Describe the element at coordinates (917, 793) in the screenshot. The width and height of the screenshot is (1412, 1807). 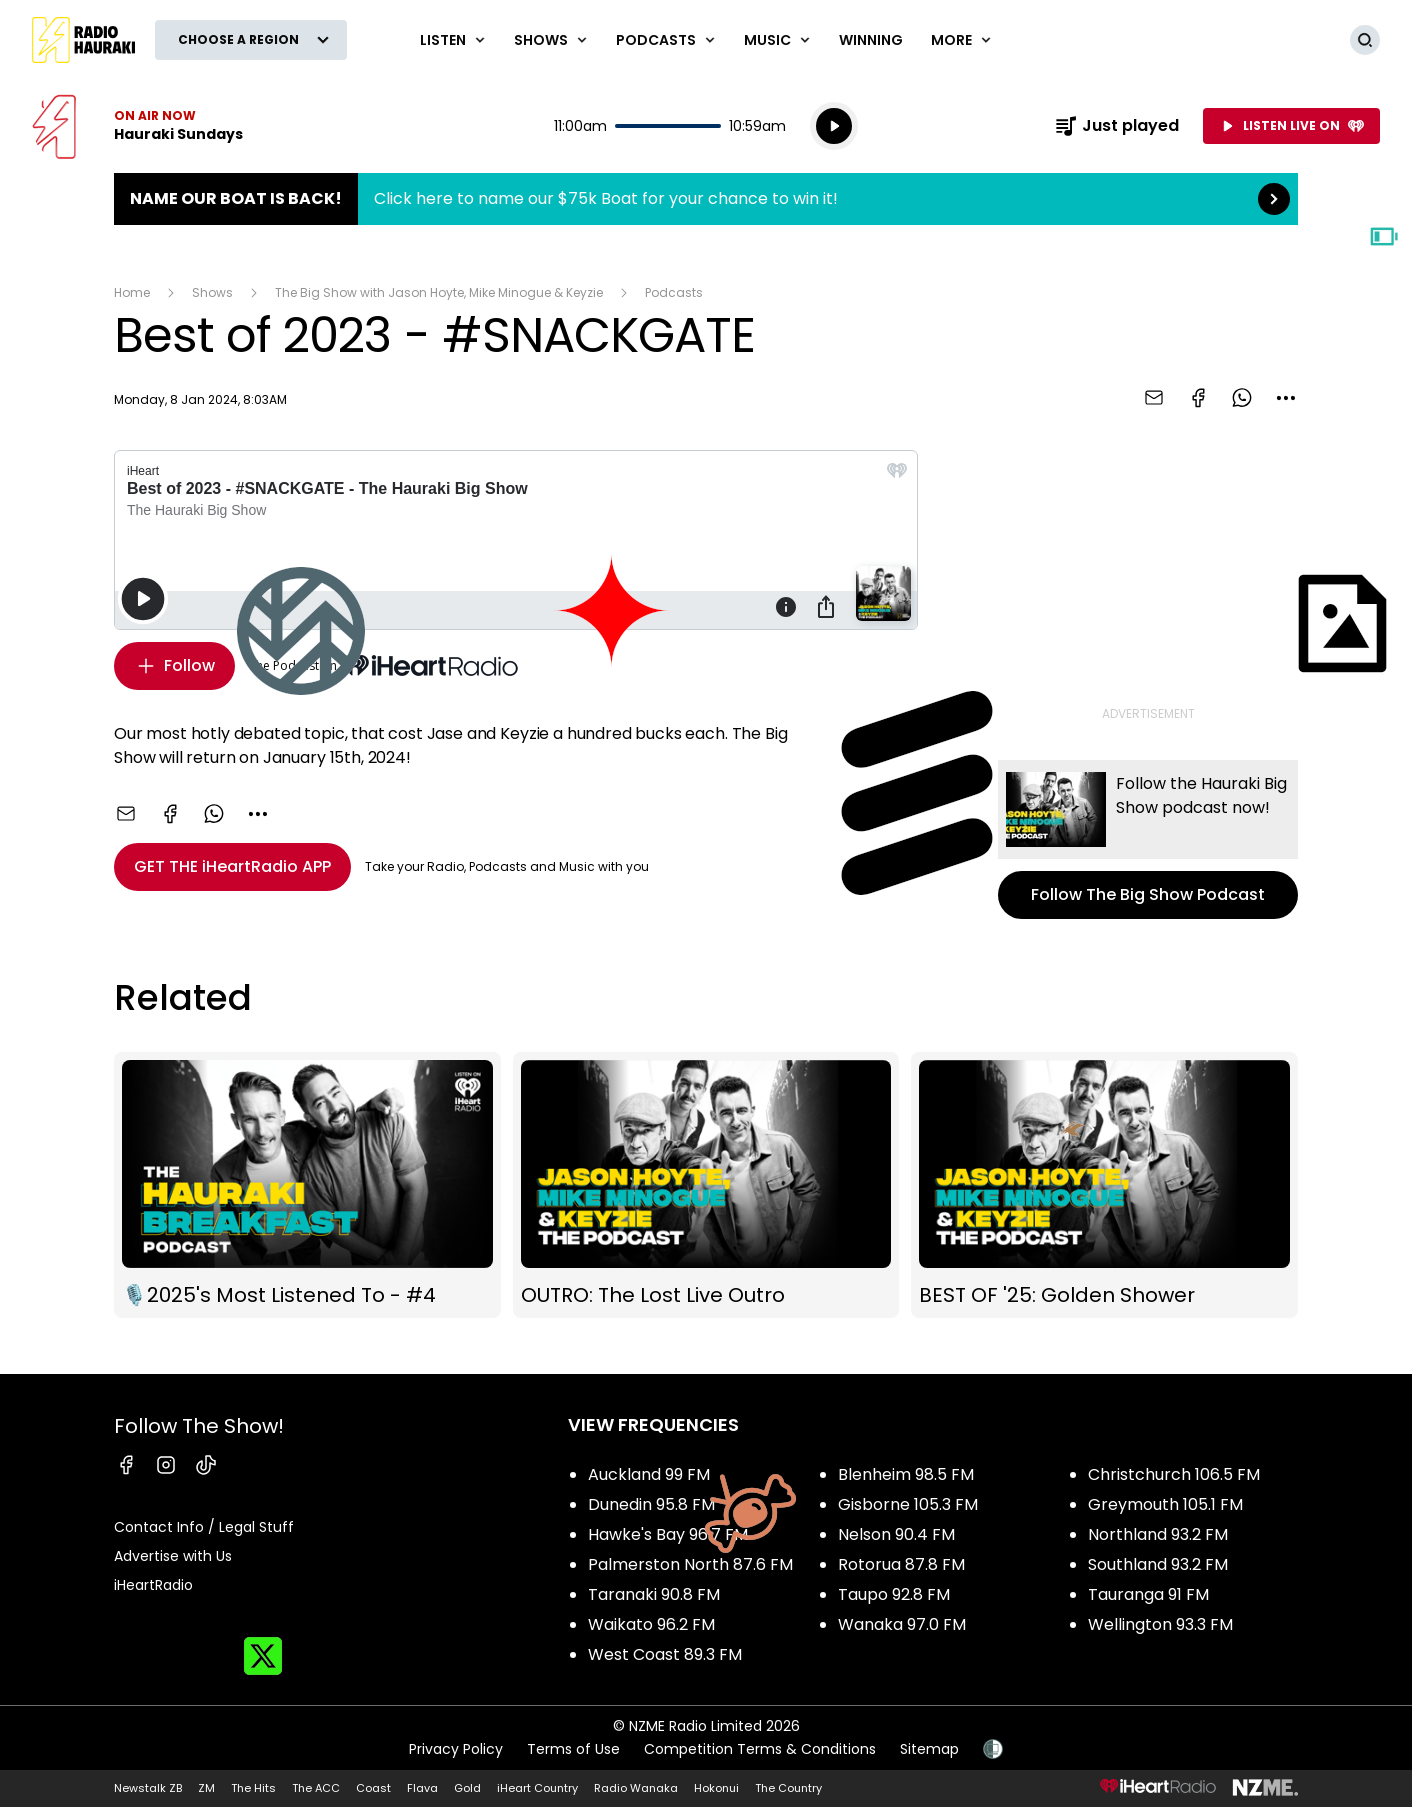
I see `ericsson brand logo` at that location.